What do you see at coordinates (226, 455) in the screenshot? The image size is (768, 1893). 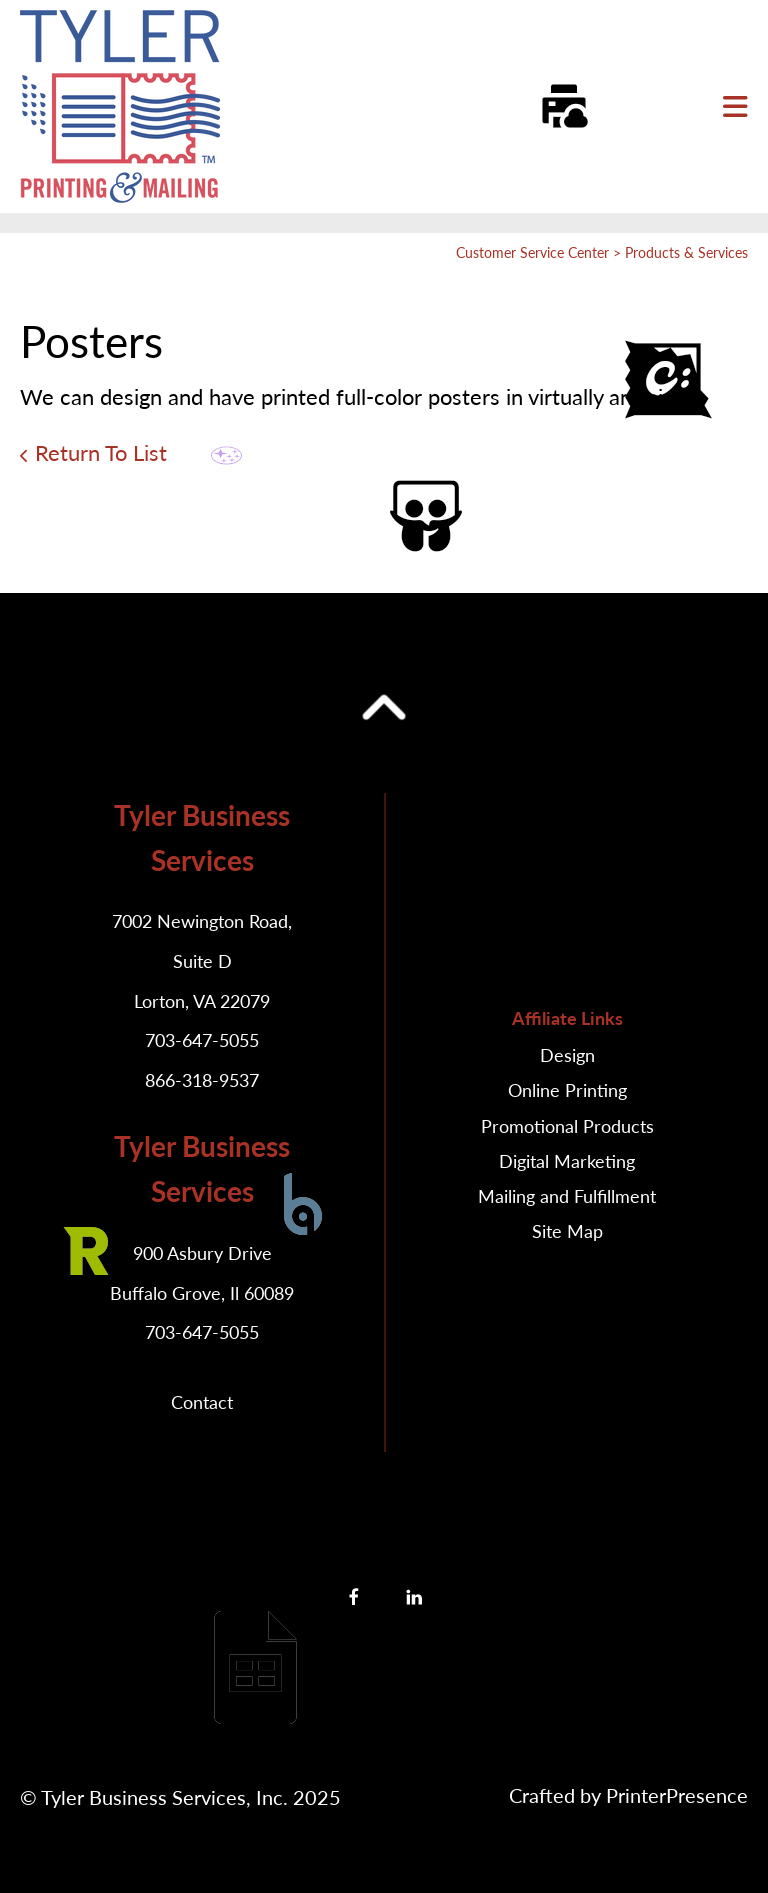 I see `Subaru brand logo` at bounding box center [226, 455].